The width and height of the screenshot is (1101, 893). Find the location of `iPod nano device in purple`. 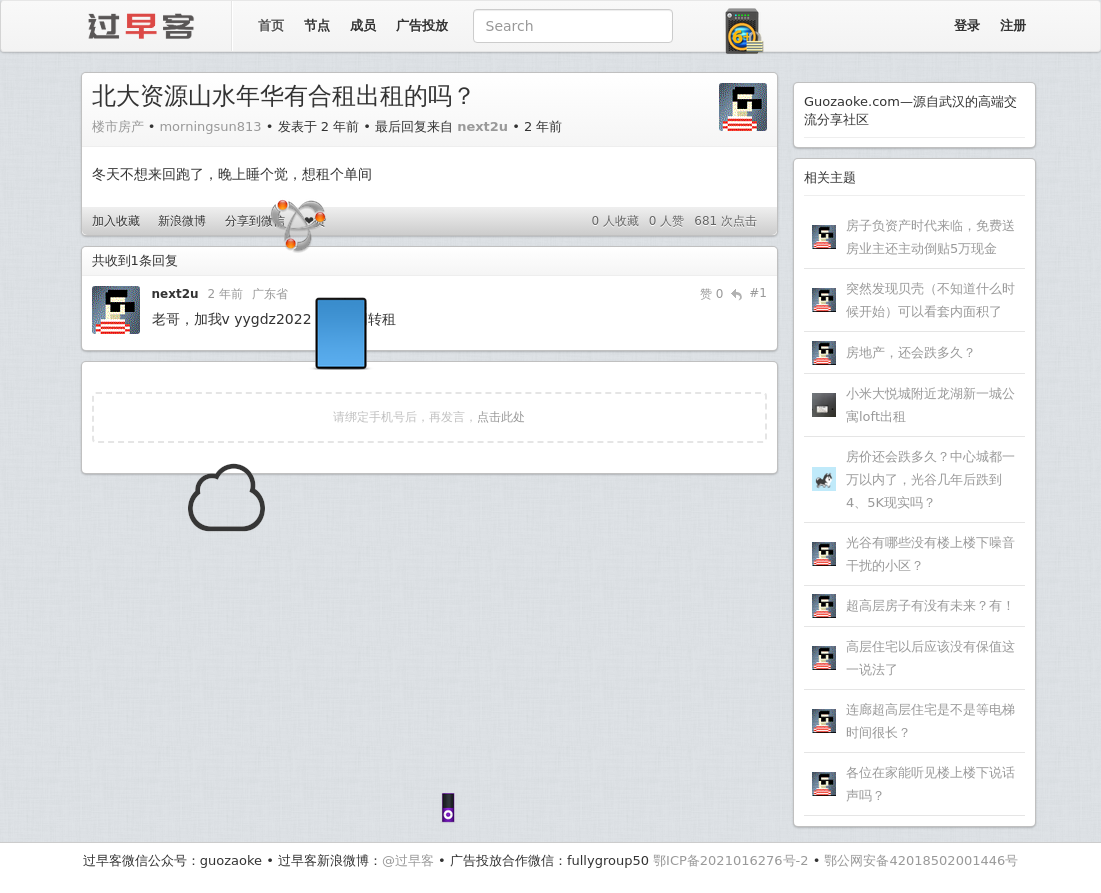

iPod nano device in purple is located at coordinates (448, 808).